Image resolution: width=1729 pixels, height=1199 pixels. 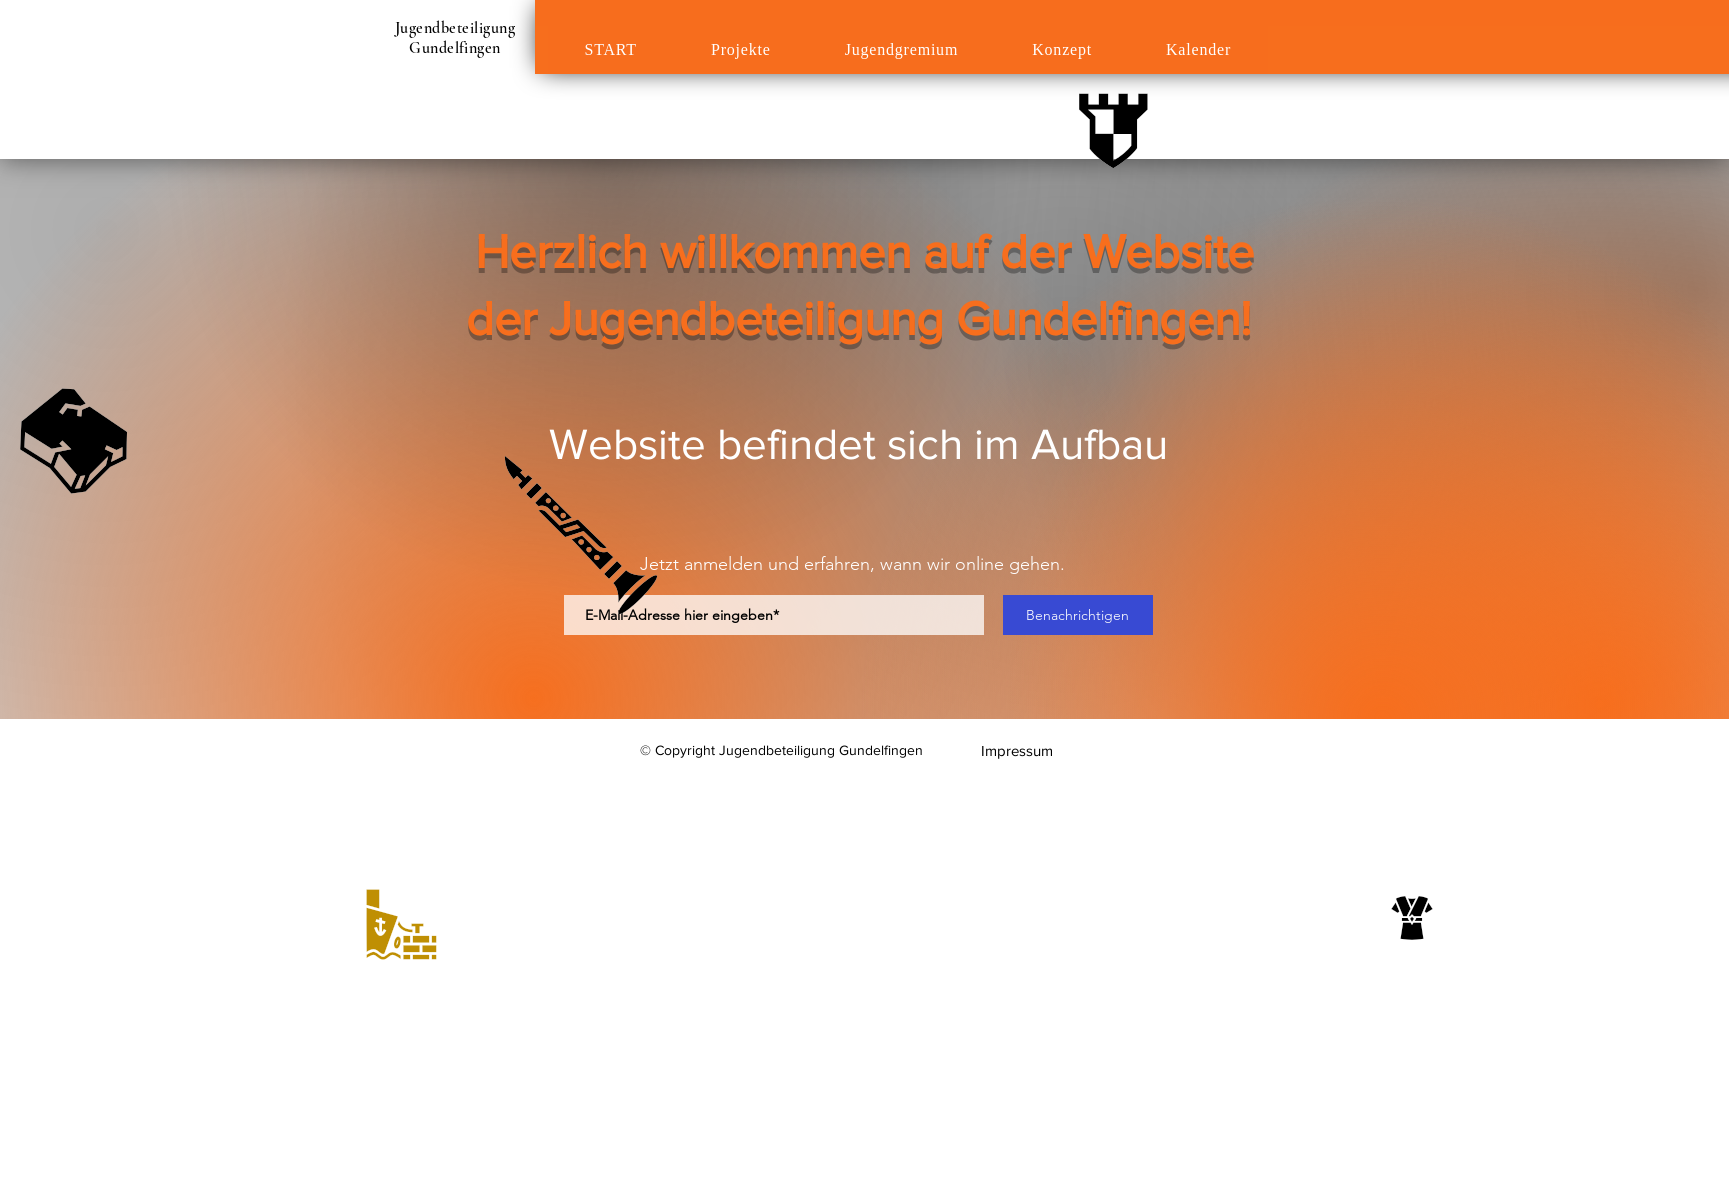 I want to click on activate shield or defense mode, so click(x=1112, y=131).